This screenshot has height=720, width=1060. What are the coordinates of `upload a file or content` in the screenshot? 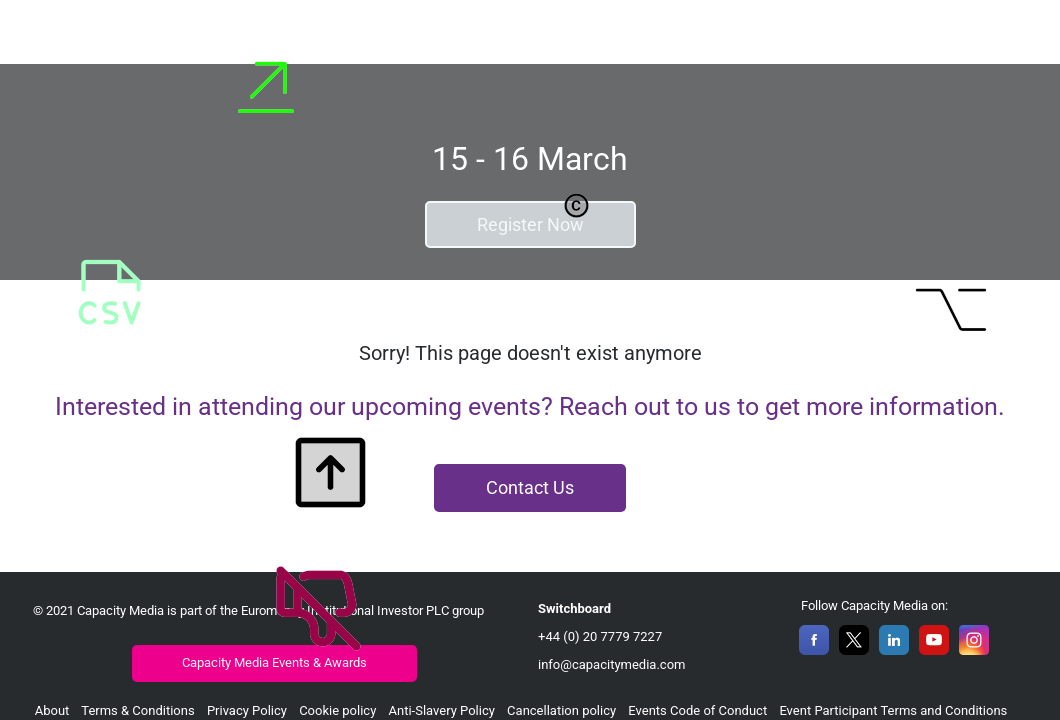 It's located at (330, 472).